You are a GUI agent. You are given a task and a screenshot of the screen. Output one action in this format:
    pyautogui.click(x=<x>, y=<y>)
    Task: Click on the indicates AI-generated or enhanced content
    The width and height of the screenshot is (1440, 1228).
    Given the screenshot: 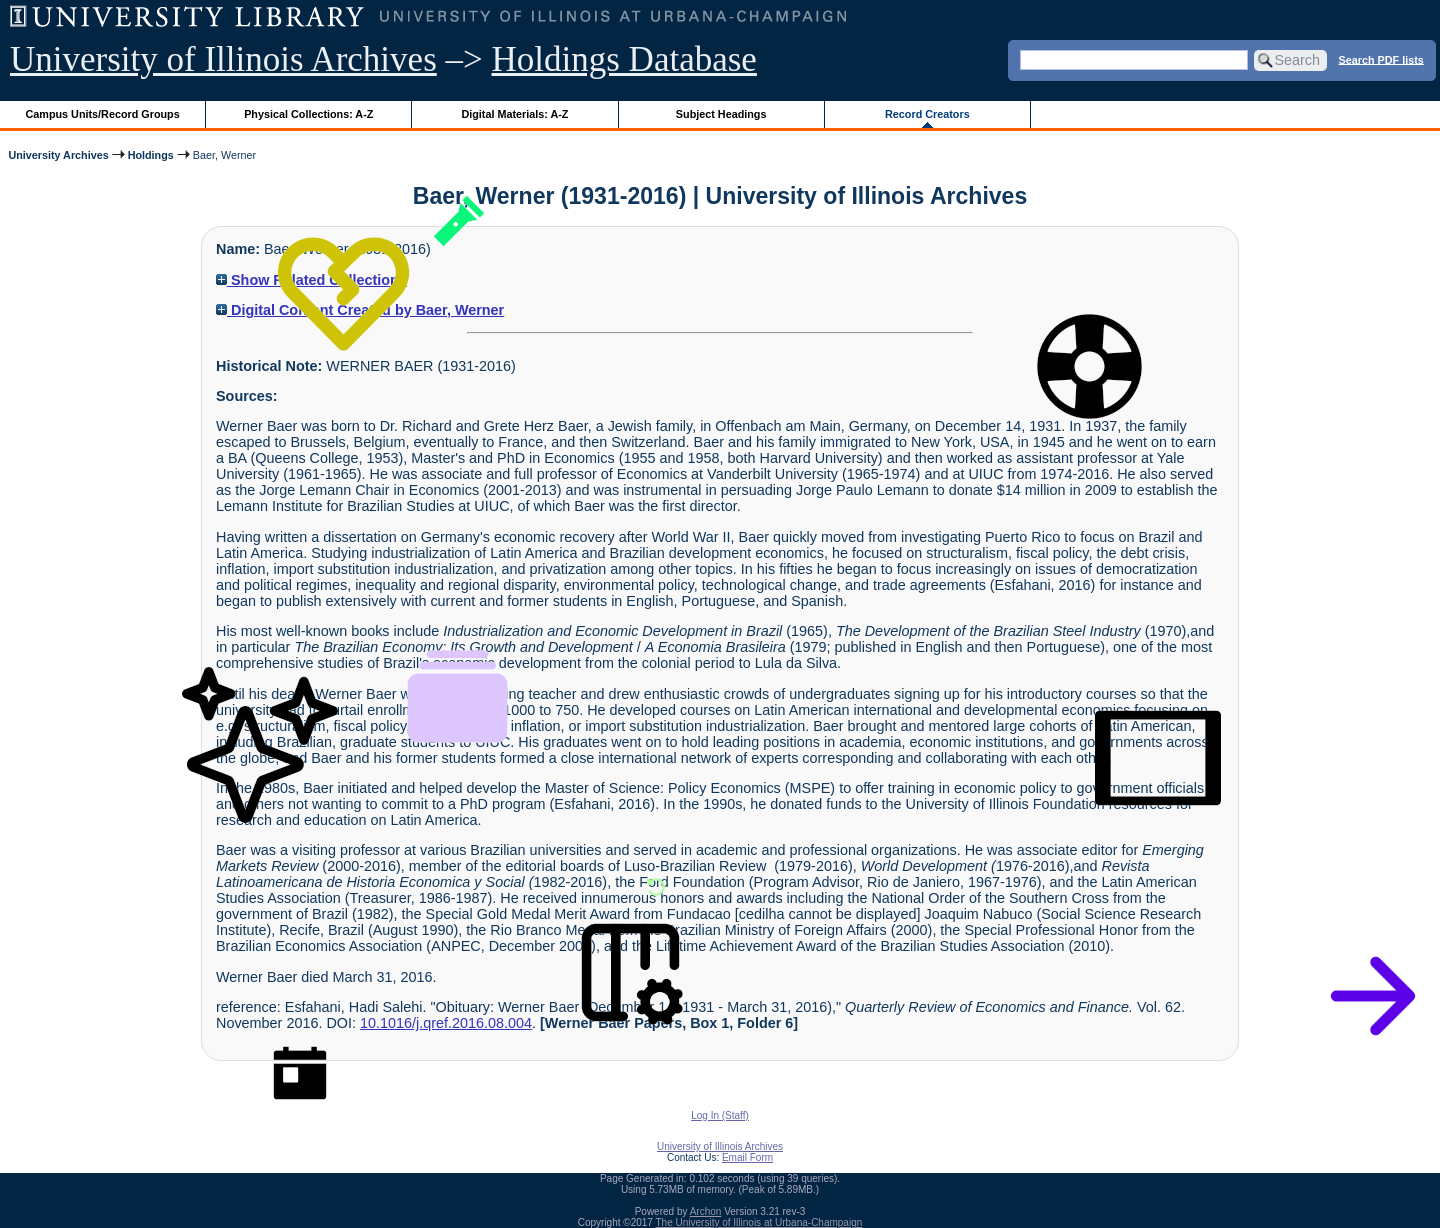 What is the action you would take?
    pyautogui.click(x=260, y=745)
    